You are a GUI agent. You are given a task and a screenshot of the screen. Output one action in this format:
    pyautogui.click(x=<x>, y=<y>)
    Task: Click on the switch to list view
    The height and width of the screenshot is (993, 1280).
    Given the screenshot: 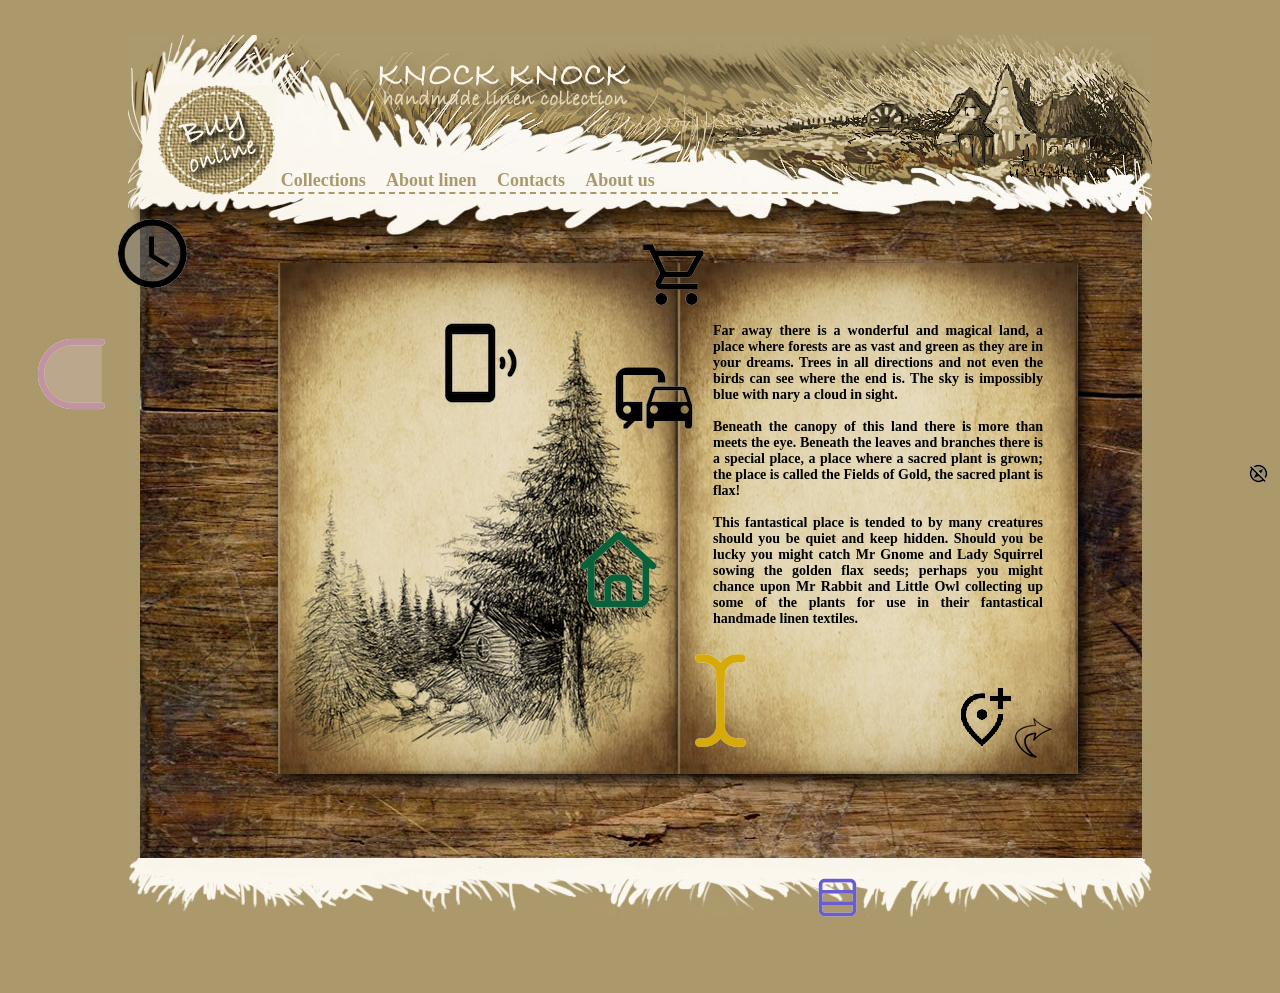 What is the action you would take?
    pyautogui.click(x=837, y=897)
    